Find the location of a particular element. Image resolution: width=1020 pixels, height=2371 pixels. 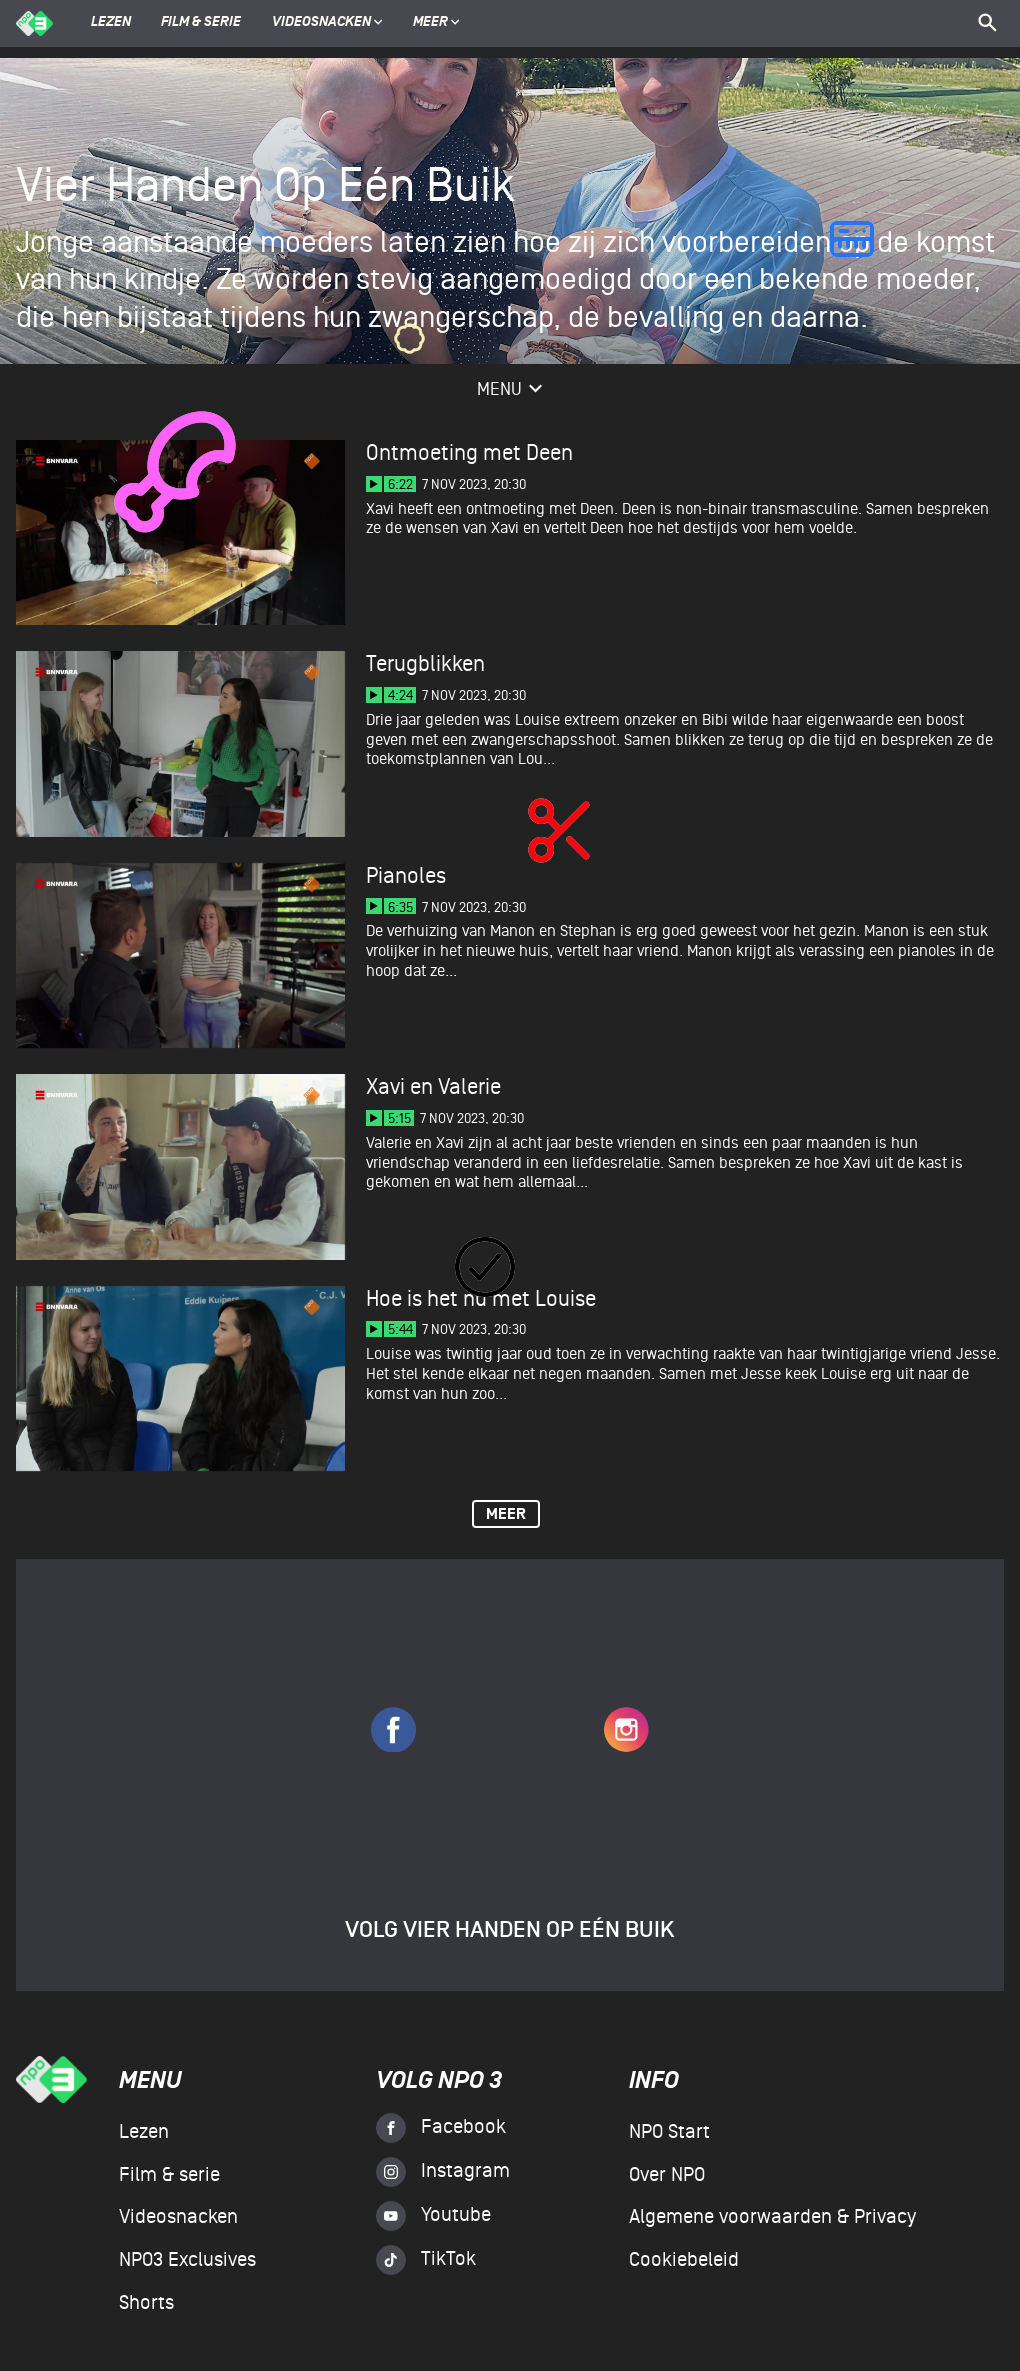

indicates a badge or achievement placeholder is located at coordinates (409, 338).